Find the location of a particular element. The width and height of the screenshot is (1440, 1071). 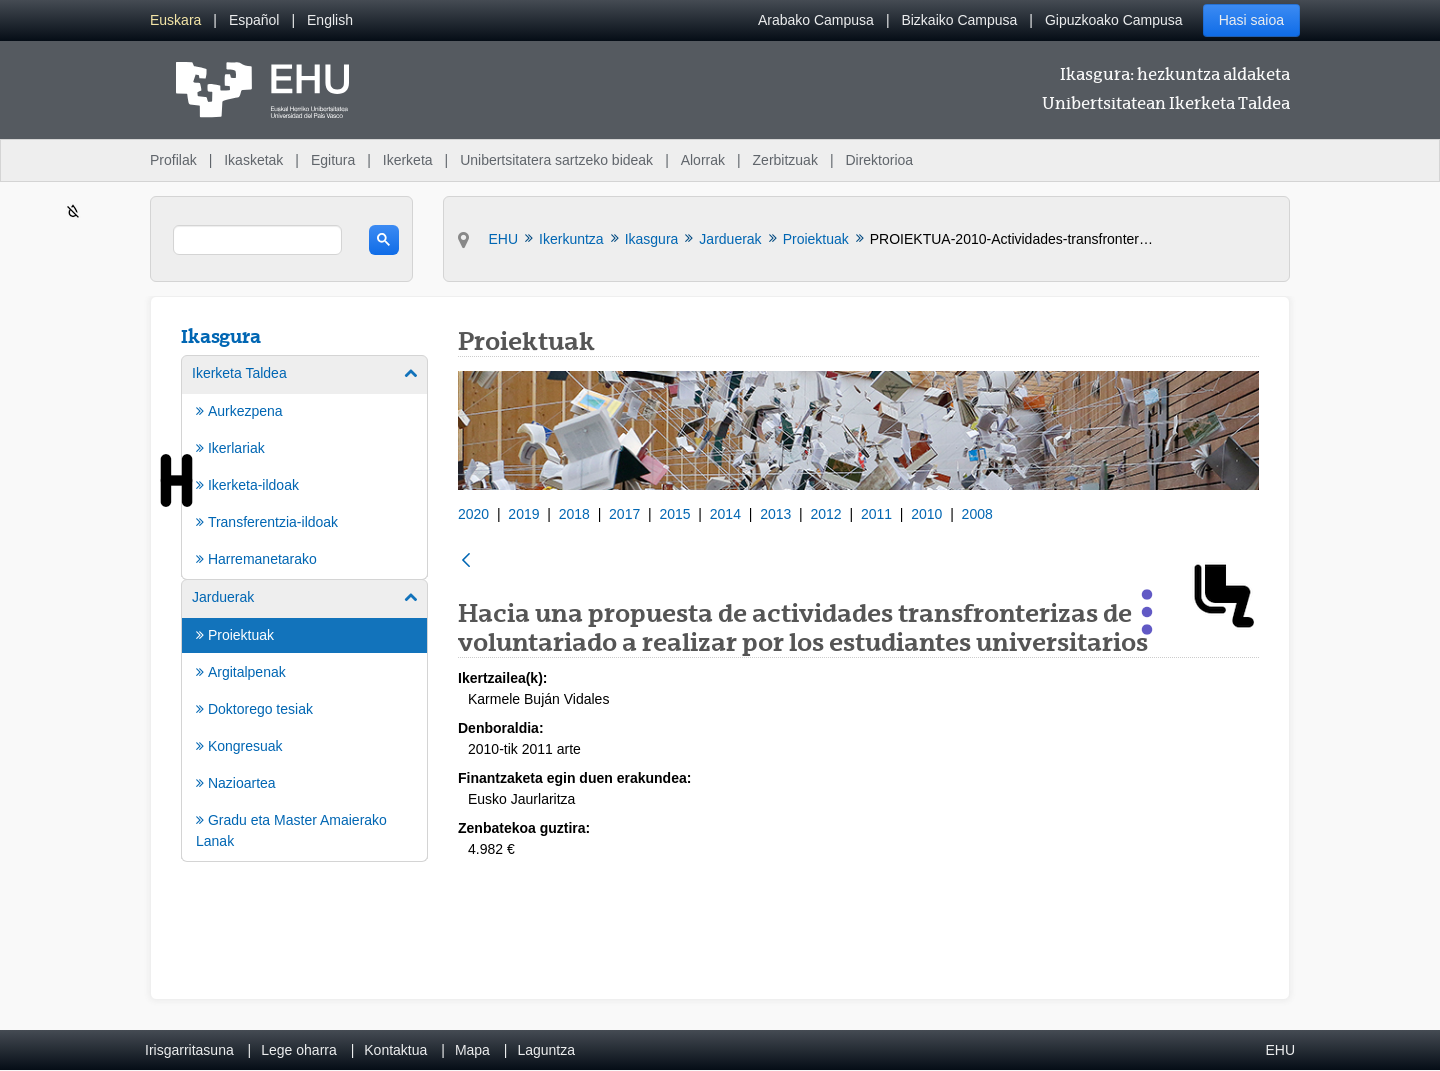

indicates heading or header formatting option is located at coordinates (176, 480).